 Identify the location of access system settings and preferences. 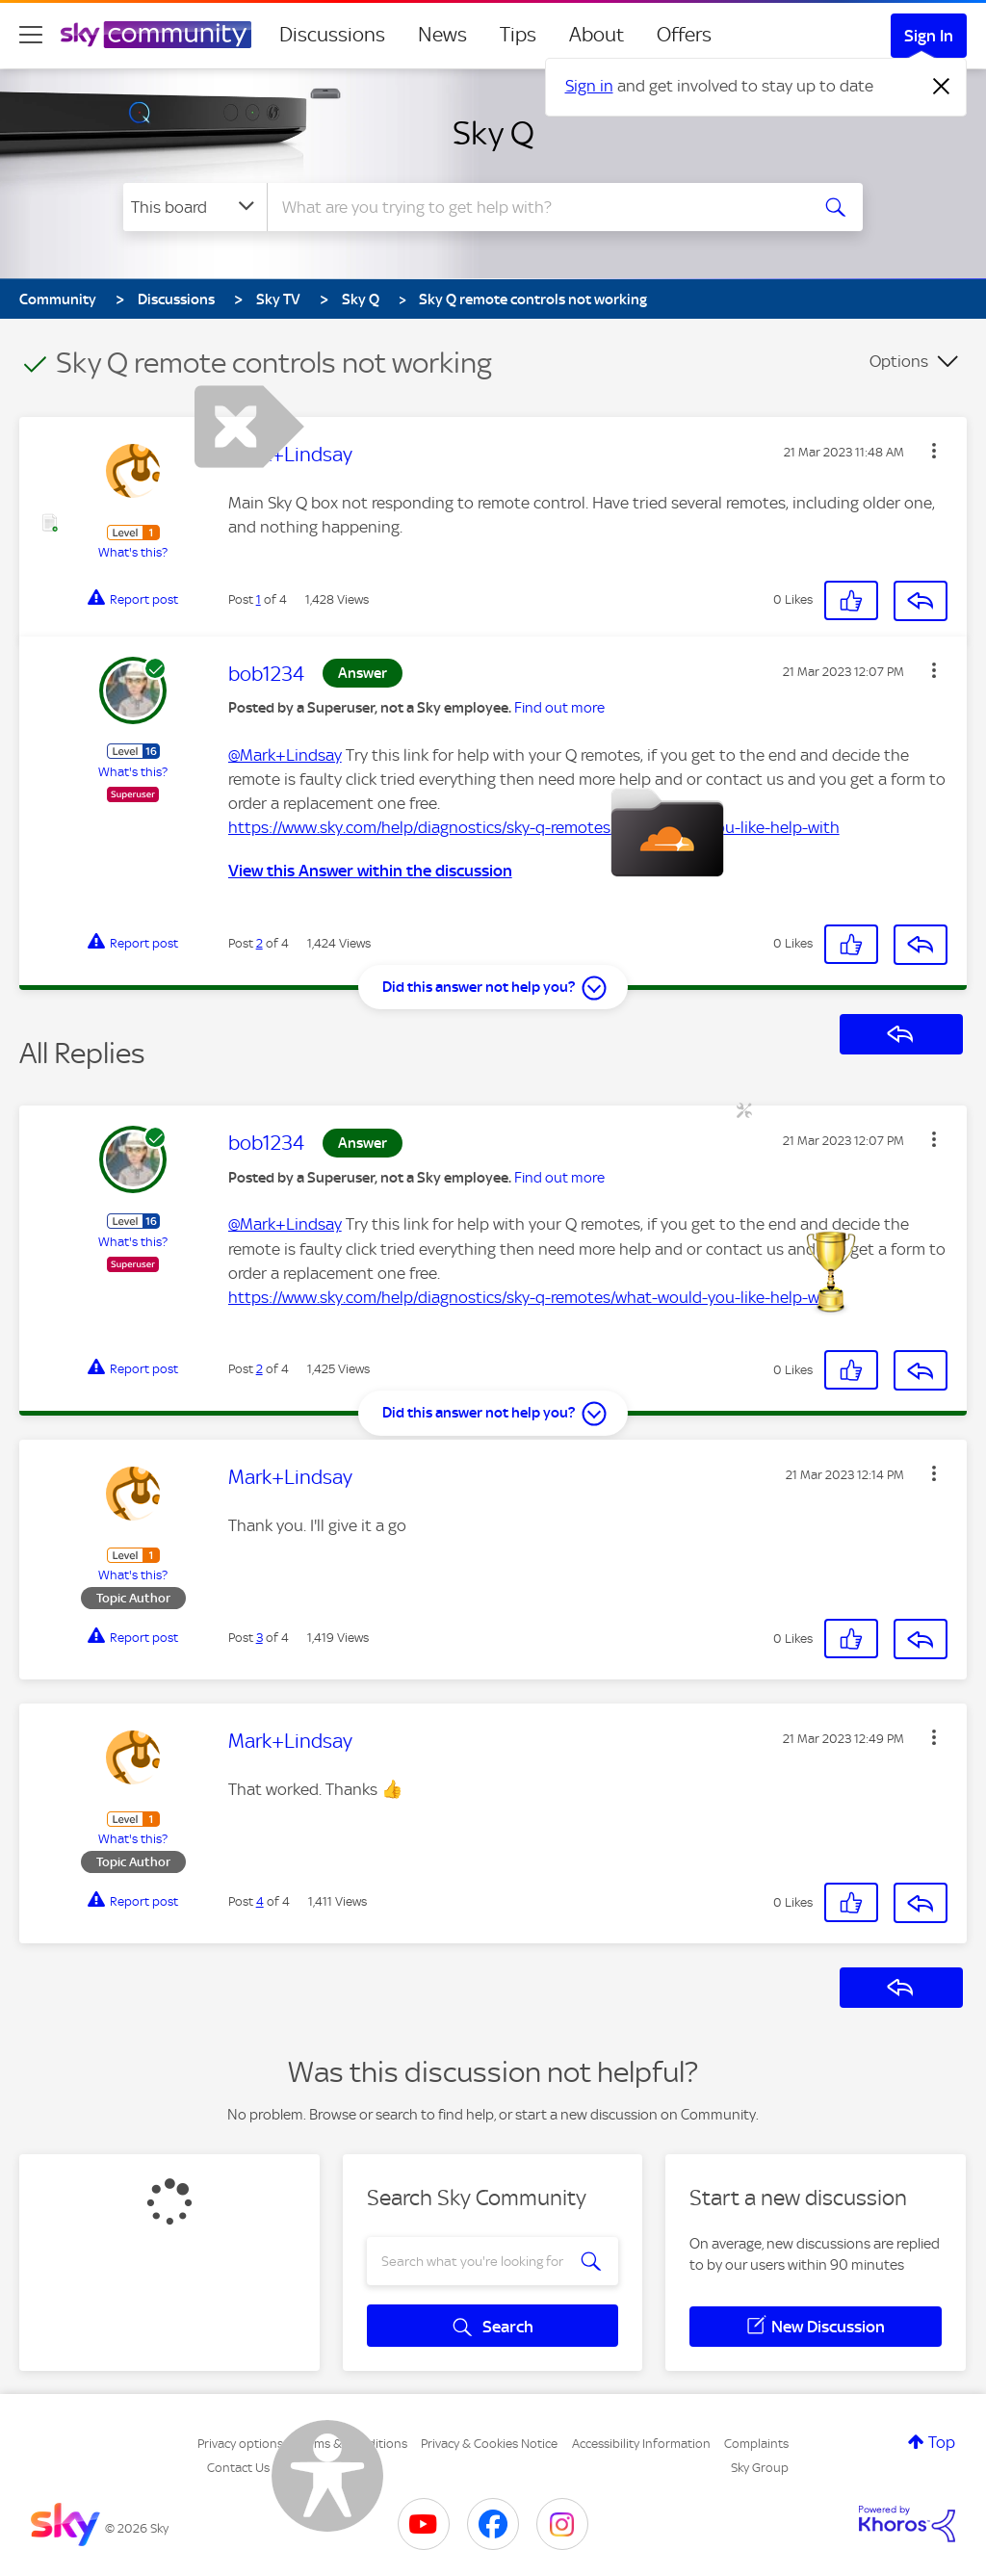
(744, 1110).